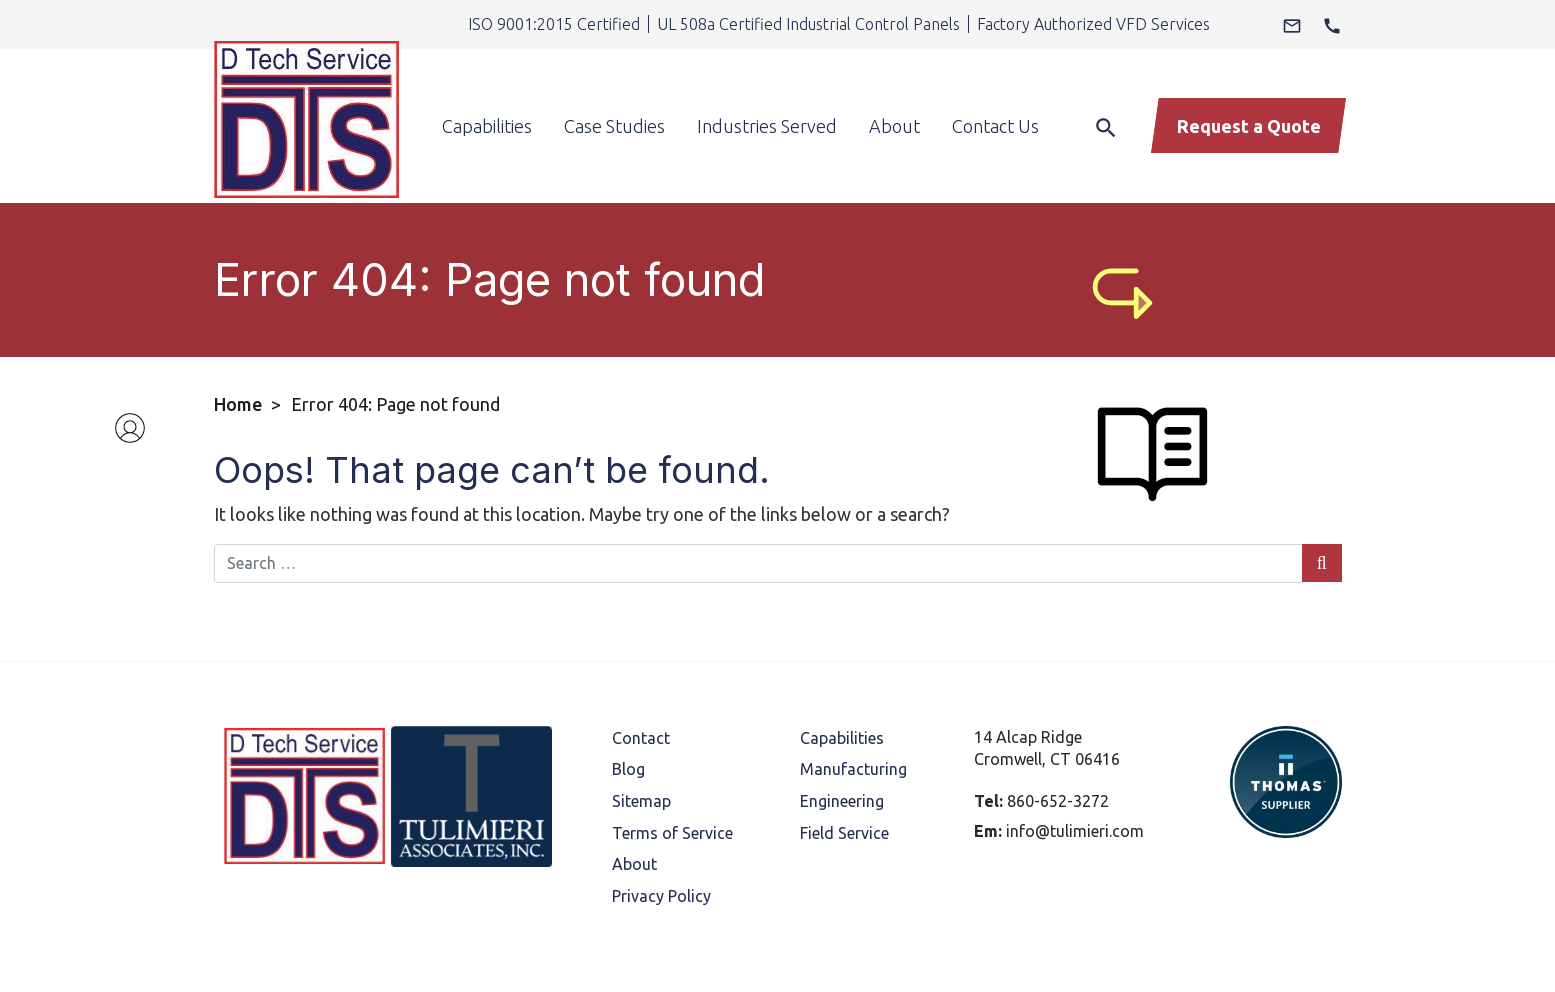 Image resolution: width=1555 pixels, height=992 pixels. What do you see at coordinates (1152, 446) in the screenshot?
I see `open reading mode or e-reader` at bounding box center [1152, 446].